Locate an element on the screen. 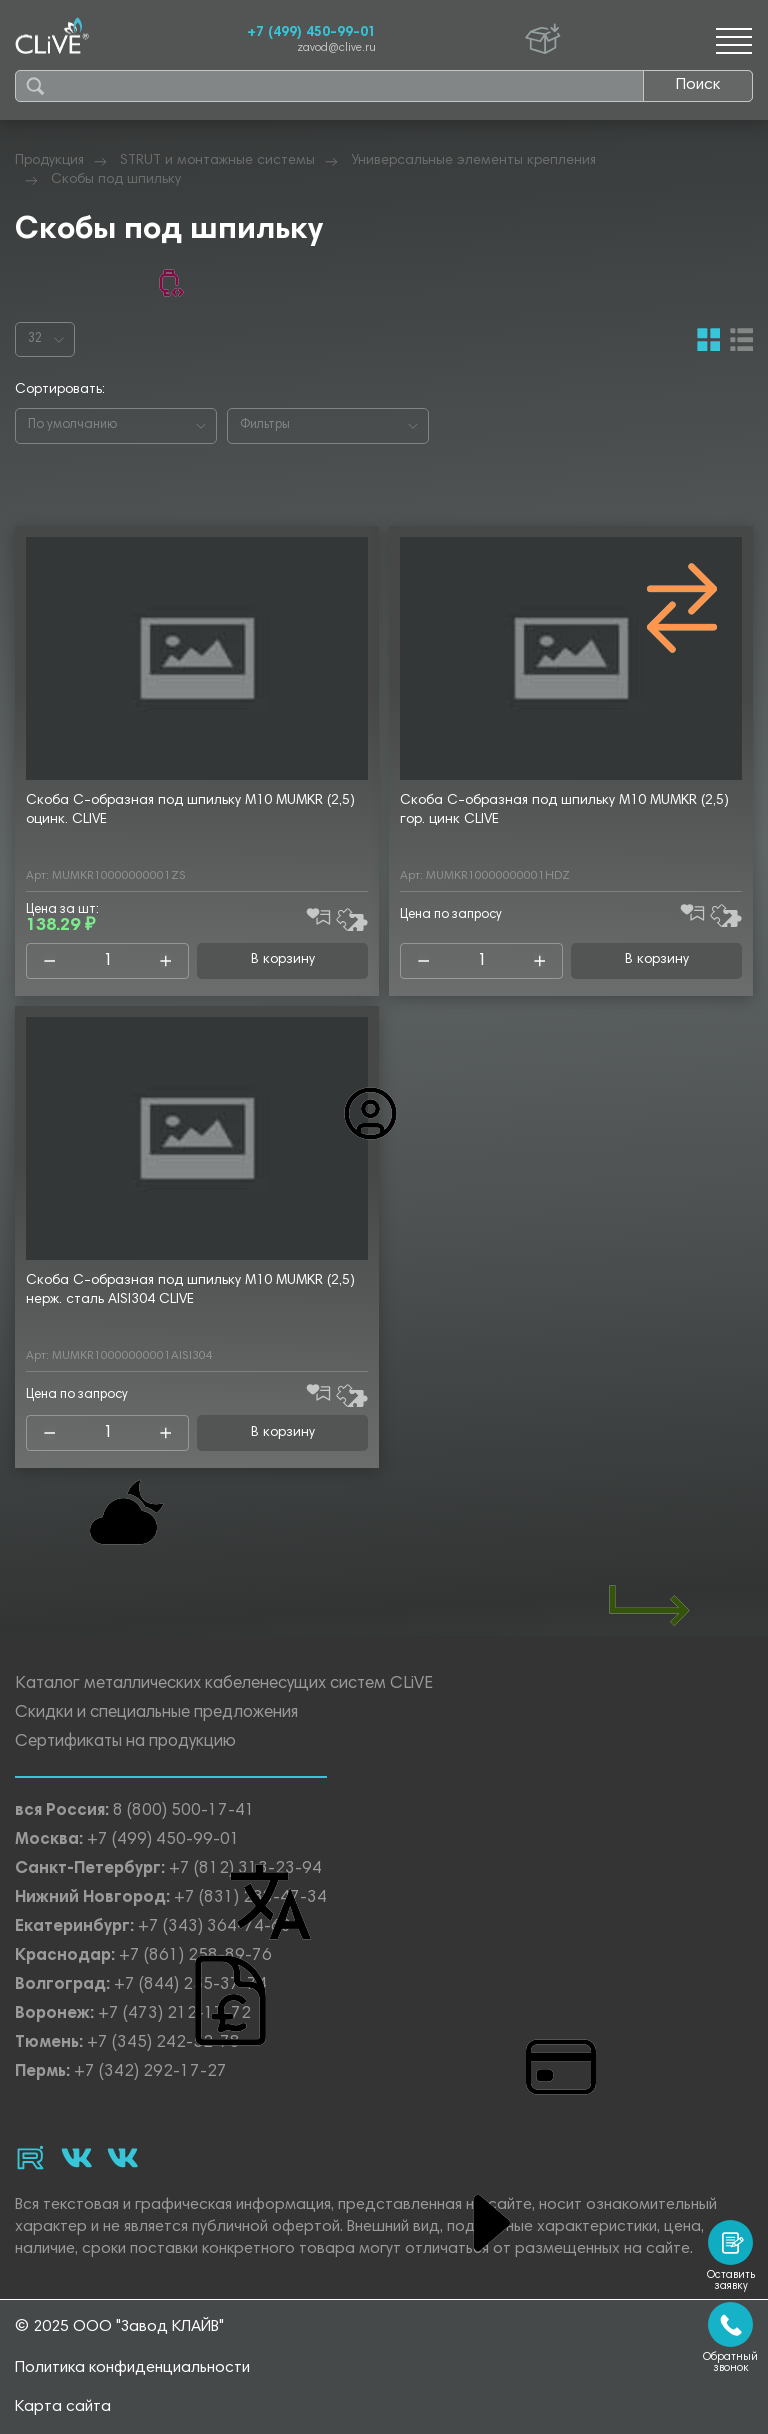 Image resolution: width=768 pixels, height=2434 pixels. indicates cloudy night weather conditions is located at coordinates (127, 1512).